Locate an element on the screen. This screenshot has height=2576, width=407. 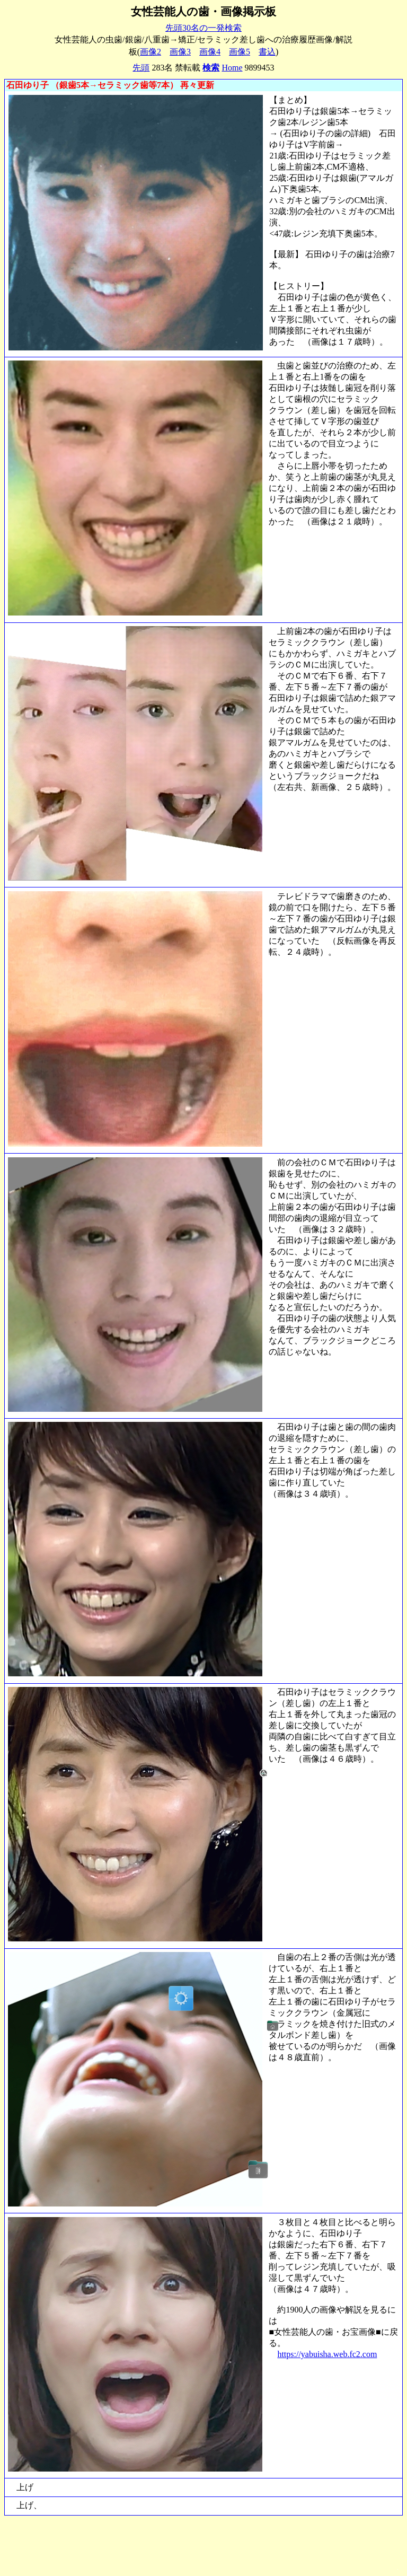
access your templates folder is located at coordinates (258, 2169).